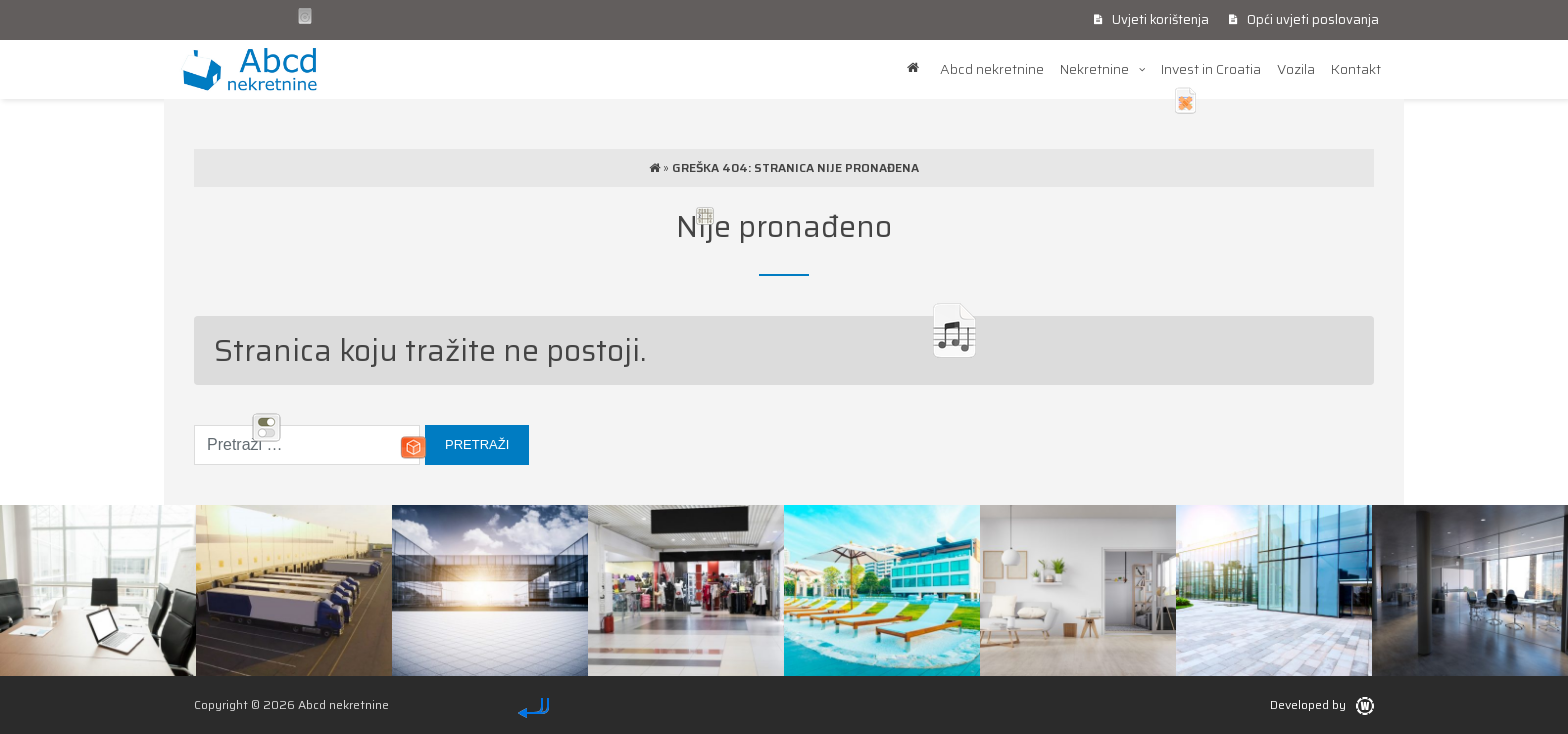 The image size is (1568, 734). I want to click on a patch or diff file for code changes, so click(1185, 100).